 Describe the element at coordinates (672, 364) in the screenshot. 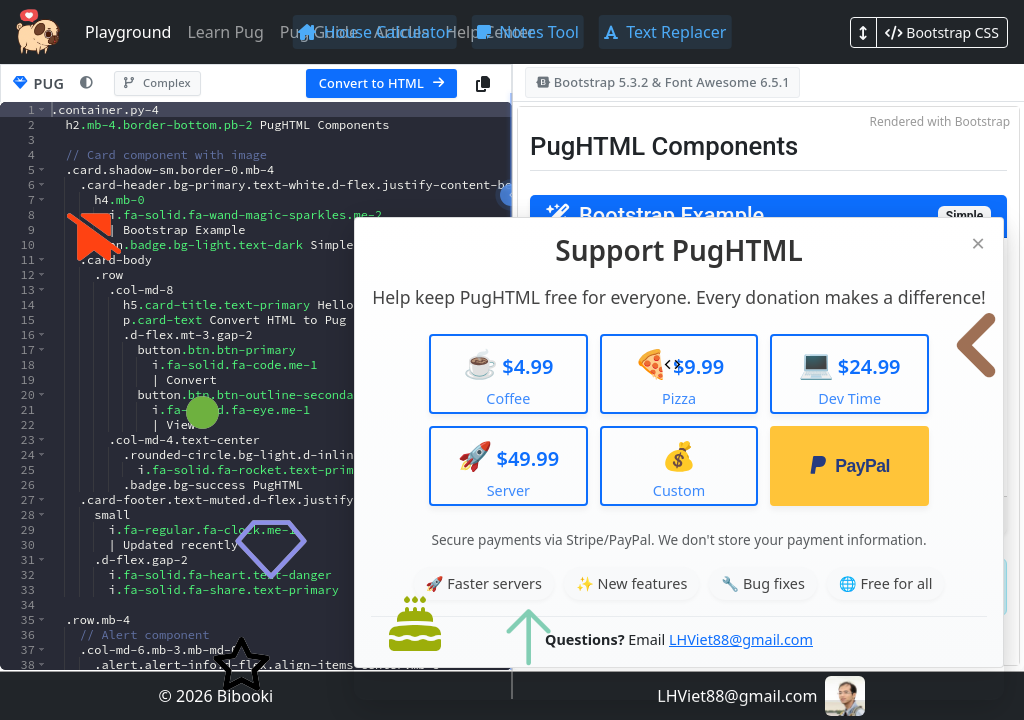

I see `view or edit source code` at that location.